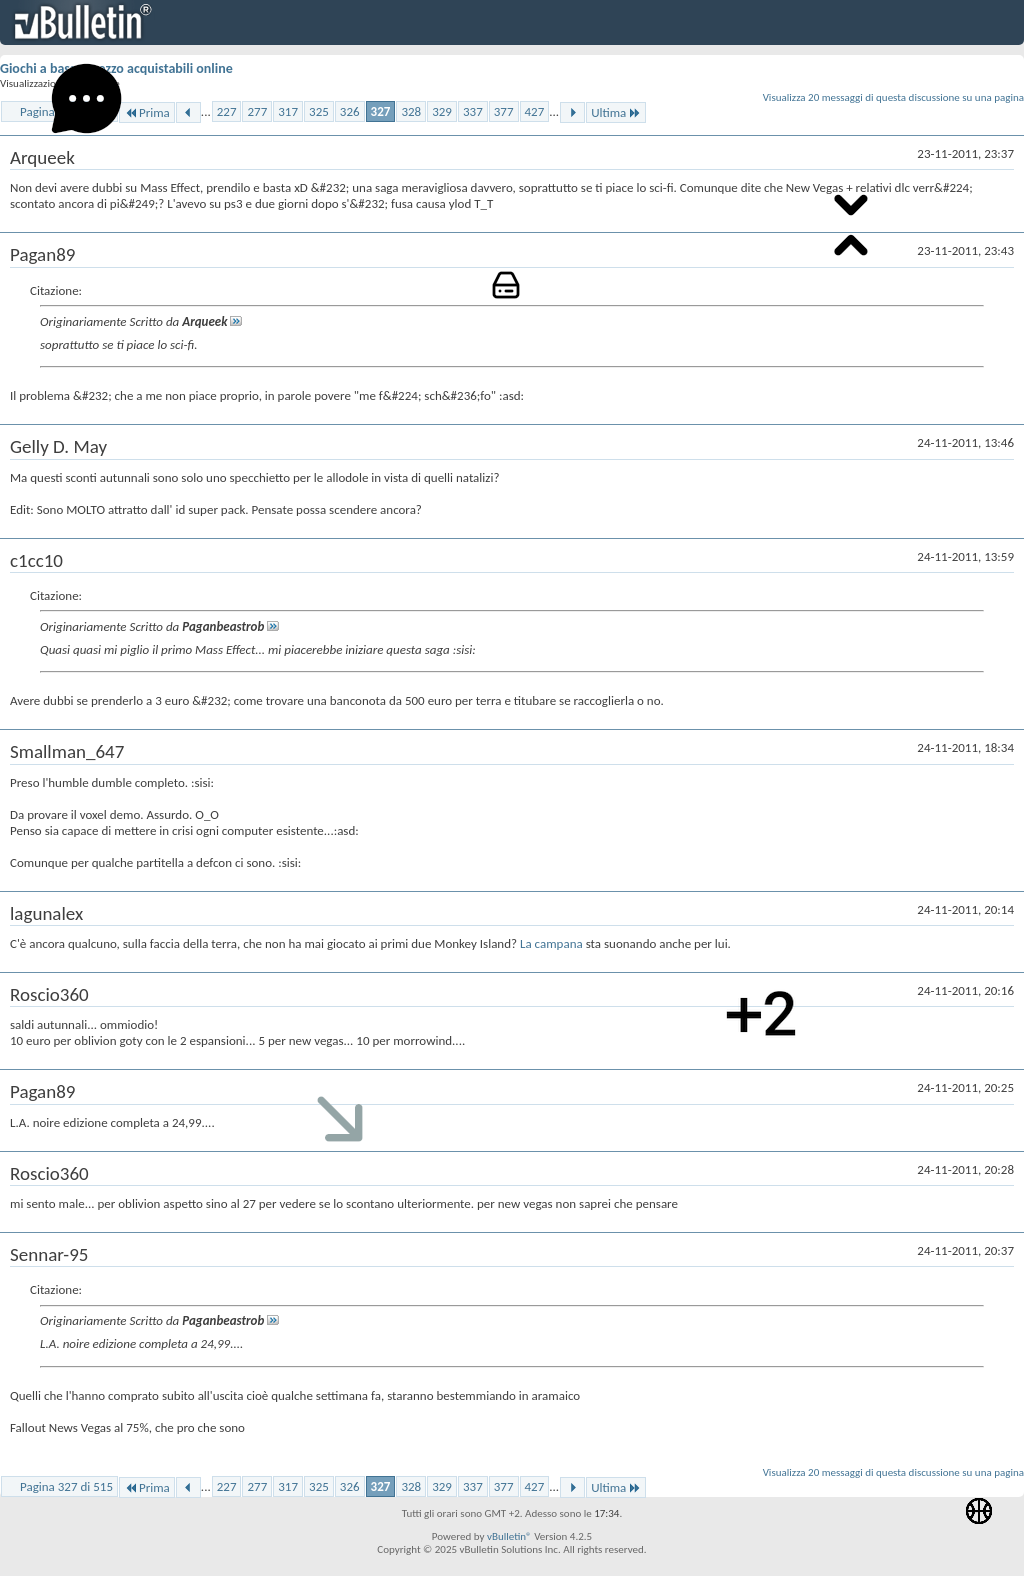 The height and width of the screenshot is (1576, 1024). I want to click on collapse expanded content, so click(851, 225).